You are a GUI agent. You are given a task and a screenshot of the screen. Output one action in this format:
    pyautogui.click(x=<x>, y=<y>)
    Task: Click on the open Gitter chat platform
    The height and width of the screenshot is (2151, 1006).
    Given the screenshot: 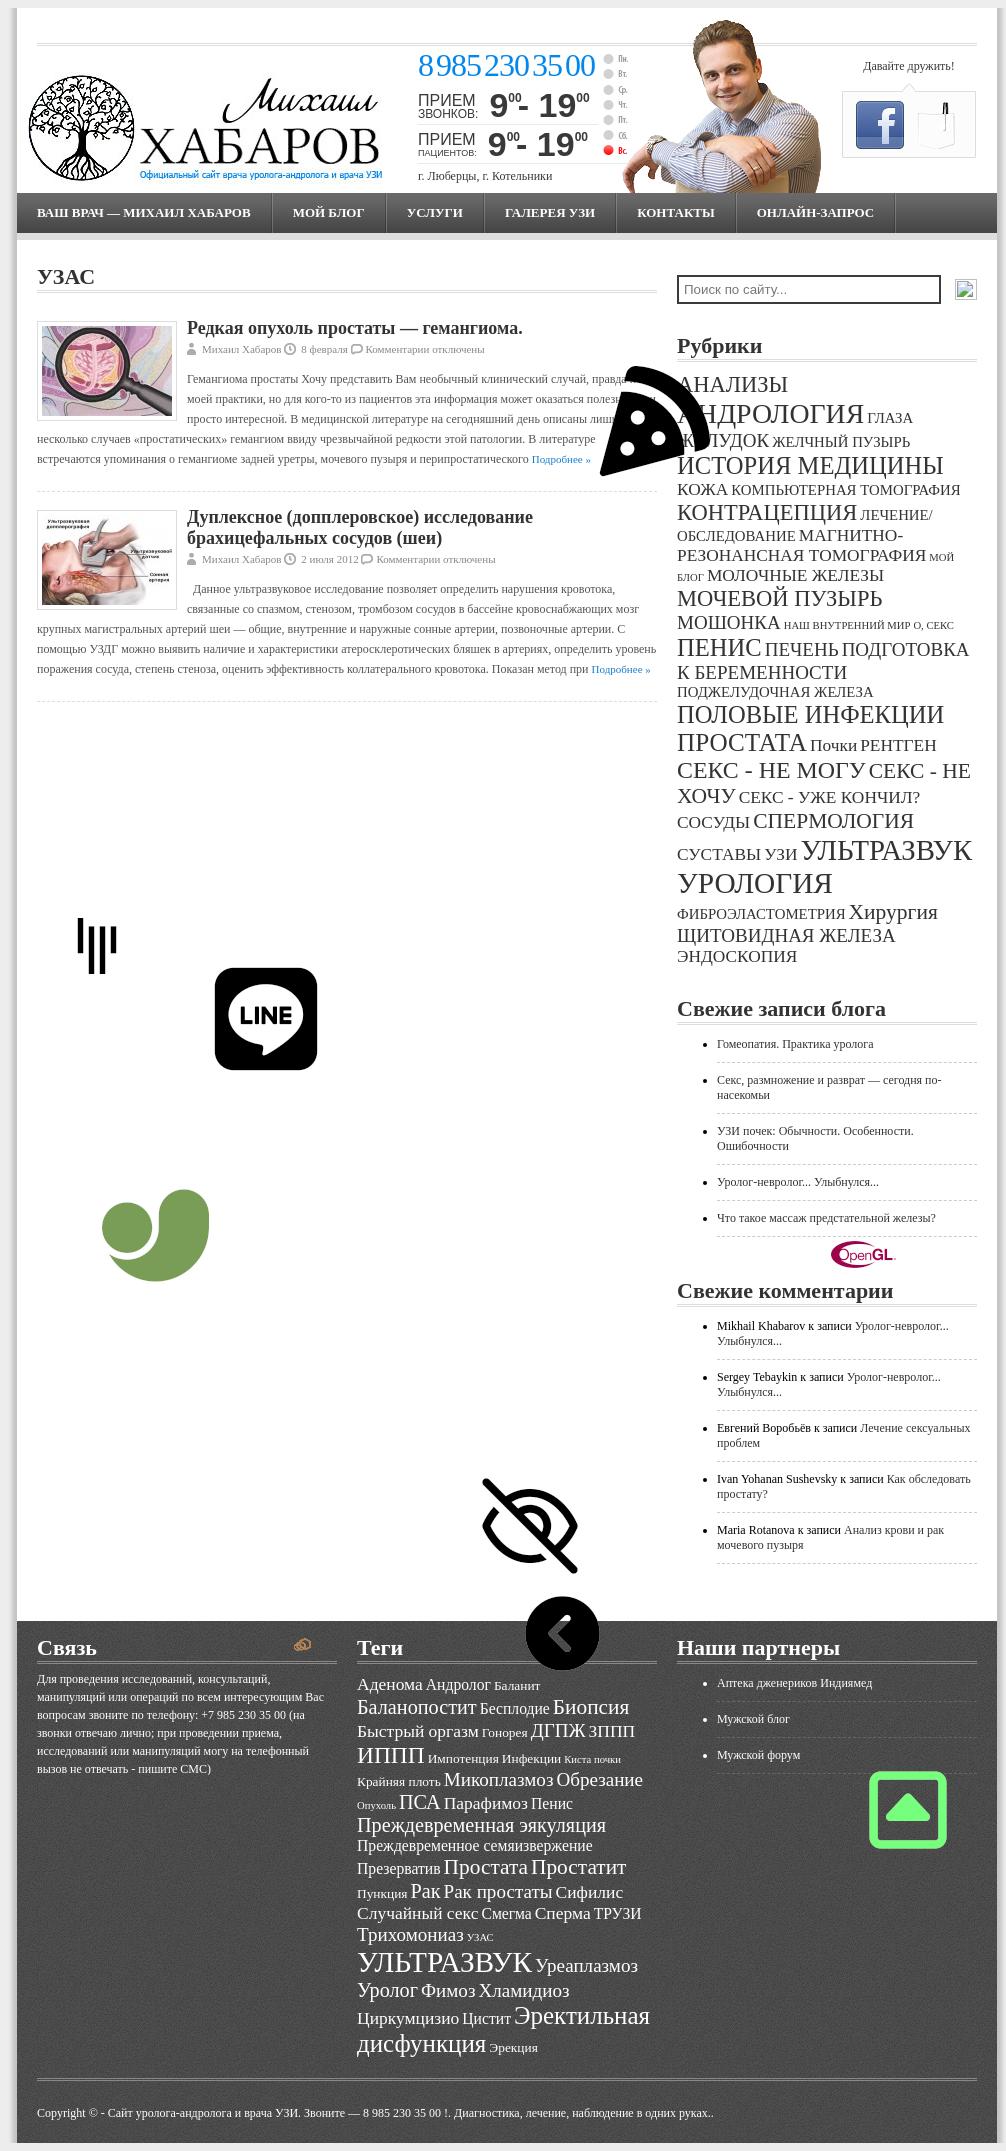 What is the action you would take?
    pyautogui.click(x=97, y=946)
    